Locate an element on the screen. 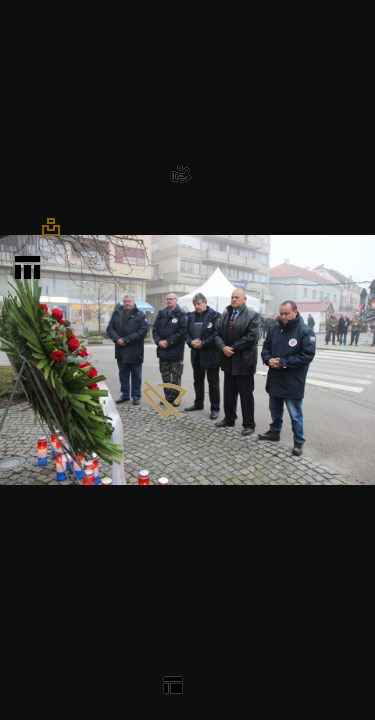 The width and height of the screenshot is (375, 720). make a payment or tip is located at coordinates (181, 174).